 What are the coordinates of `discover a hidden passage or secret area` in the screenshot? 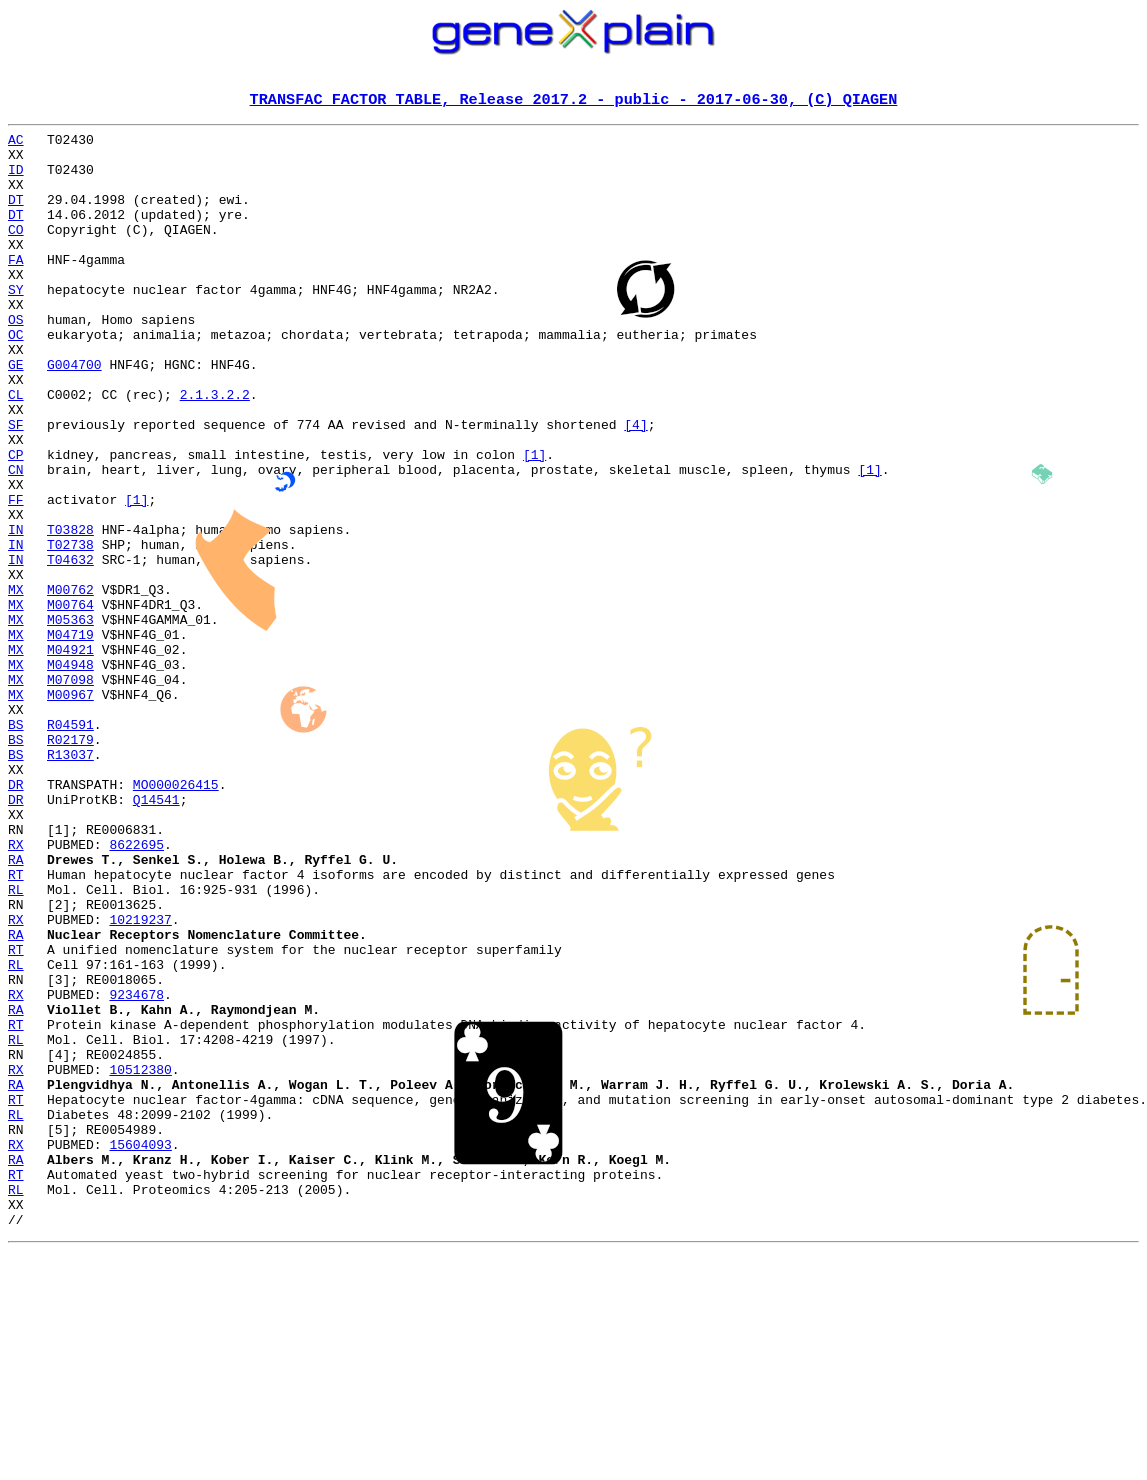 It's located at (1051, 970).